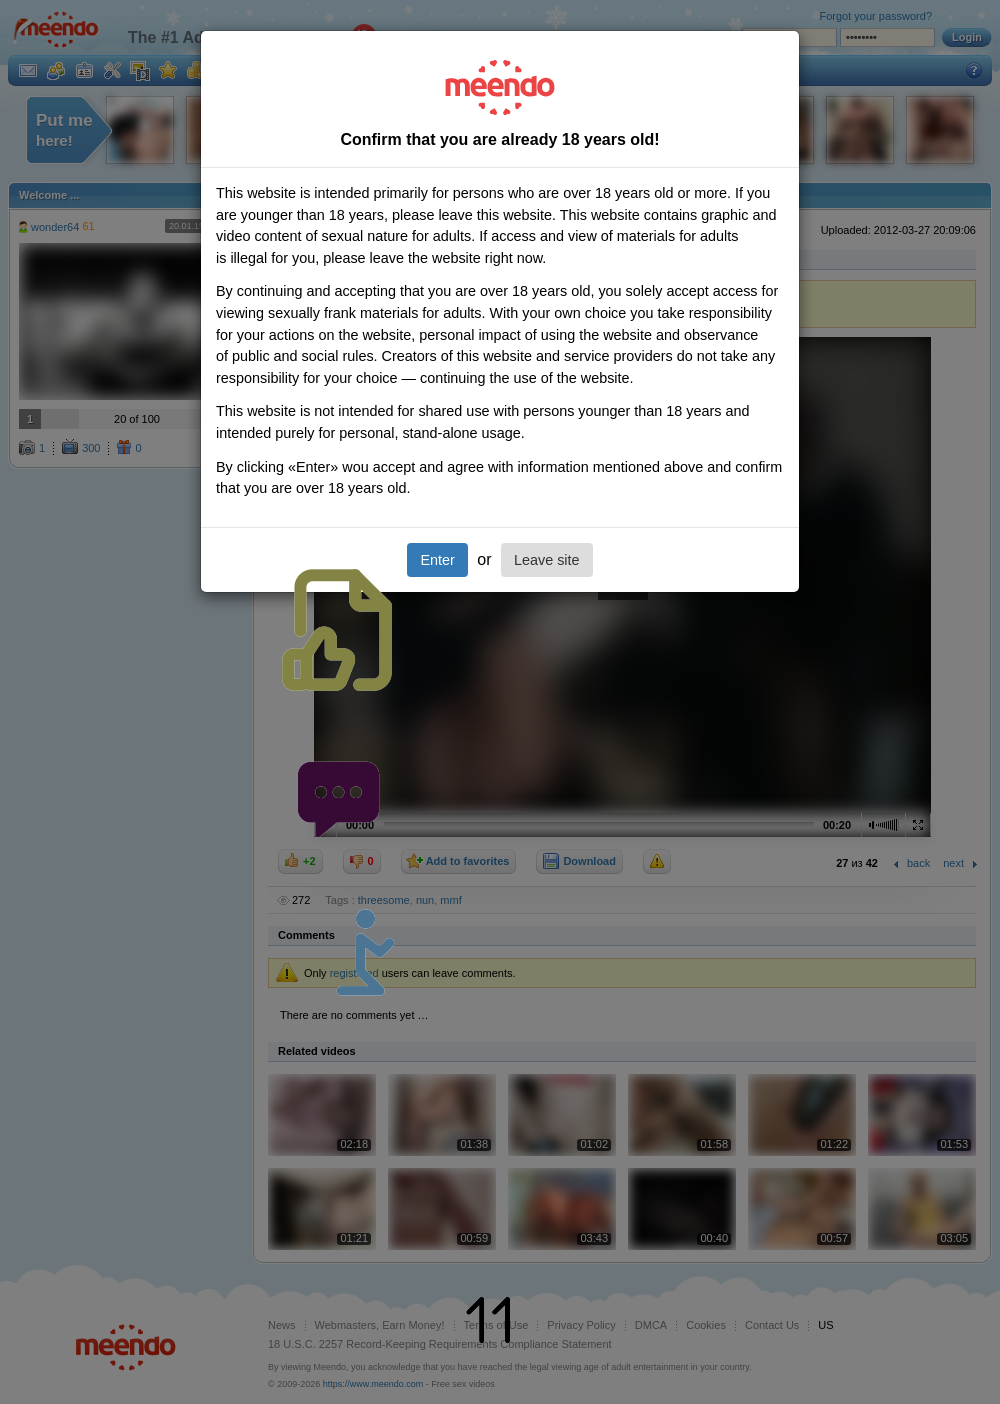 The height and width of the screenshot is (1404, 1000). I want to click on access prayer or meditation features, so click(365, 952).